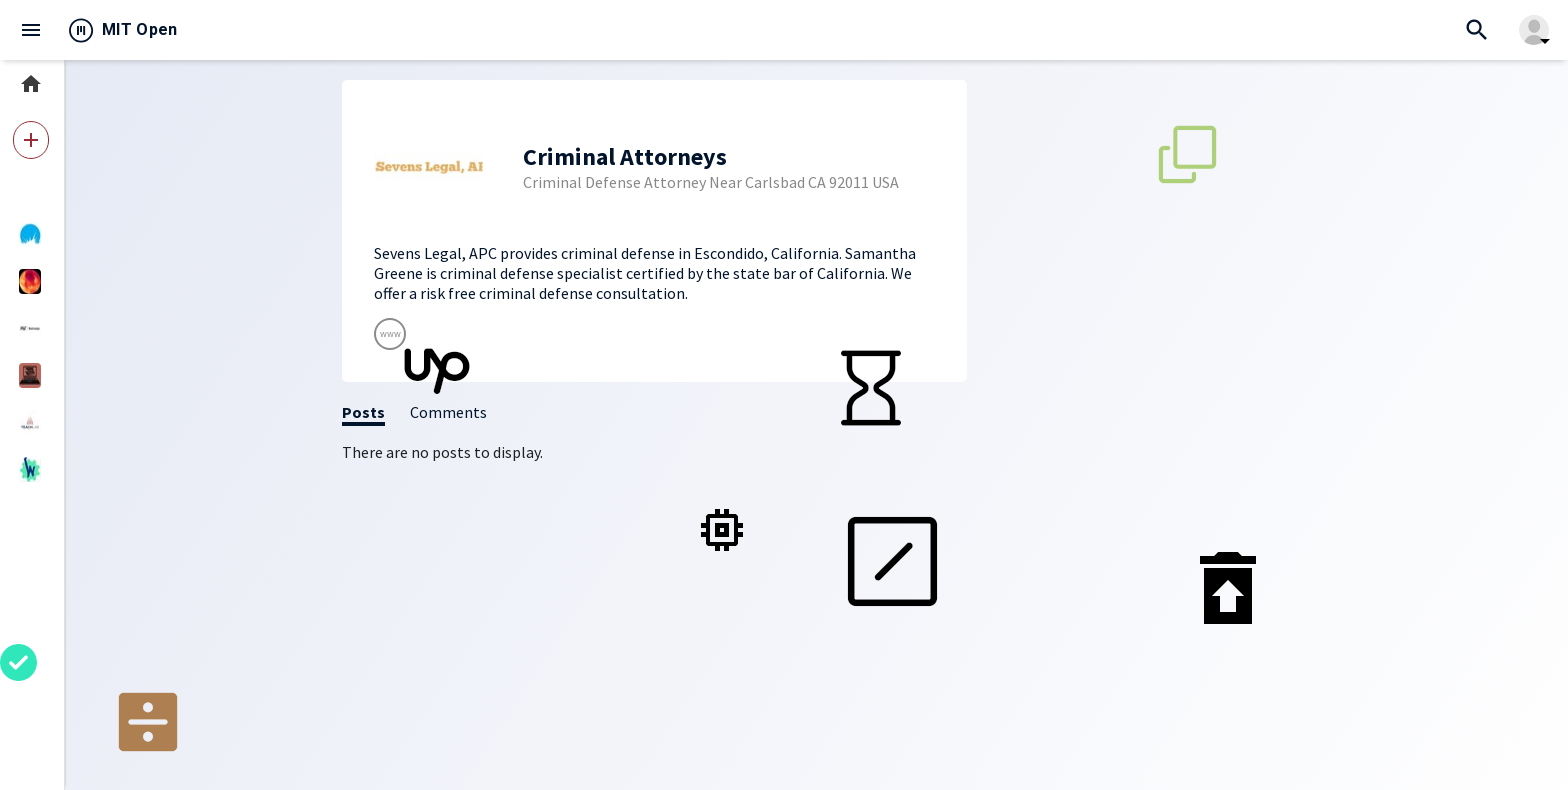  What do you see at coordinates (148, 722) in the screenshot?
I see `perform division calculation` at bounding box center [148, 722].